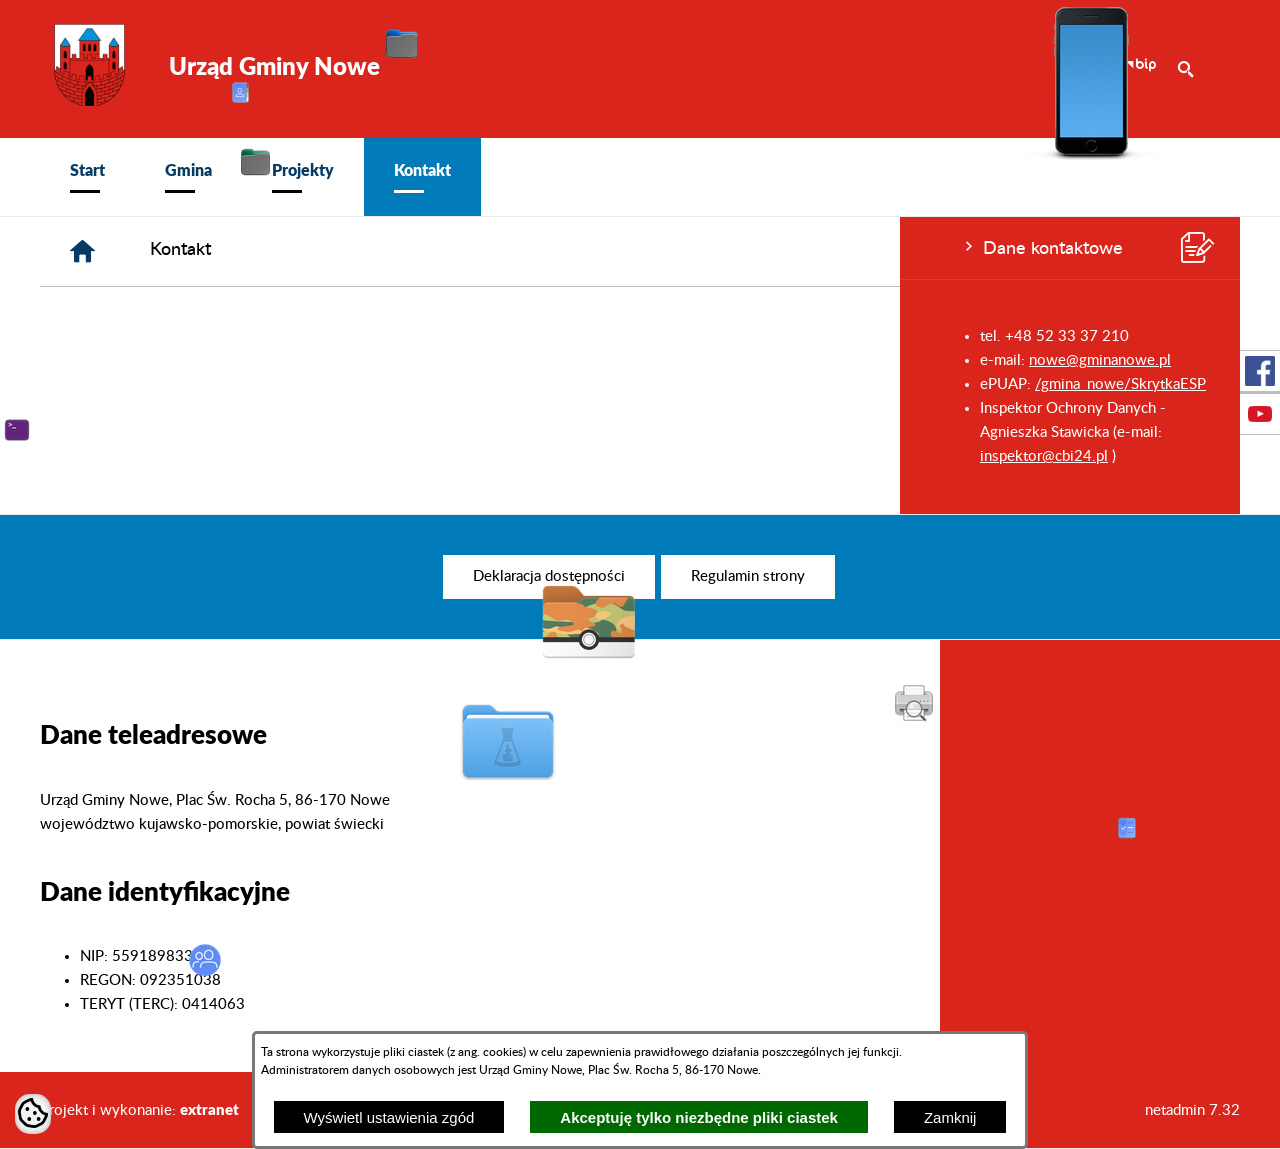 The image size is (1280, 1149). I want to click on open folder to view contents, so click(255, 161).